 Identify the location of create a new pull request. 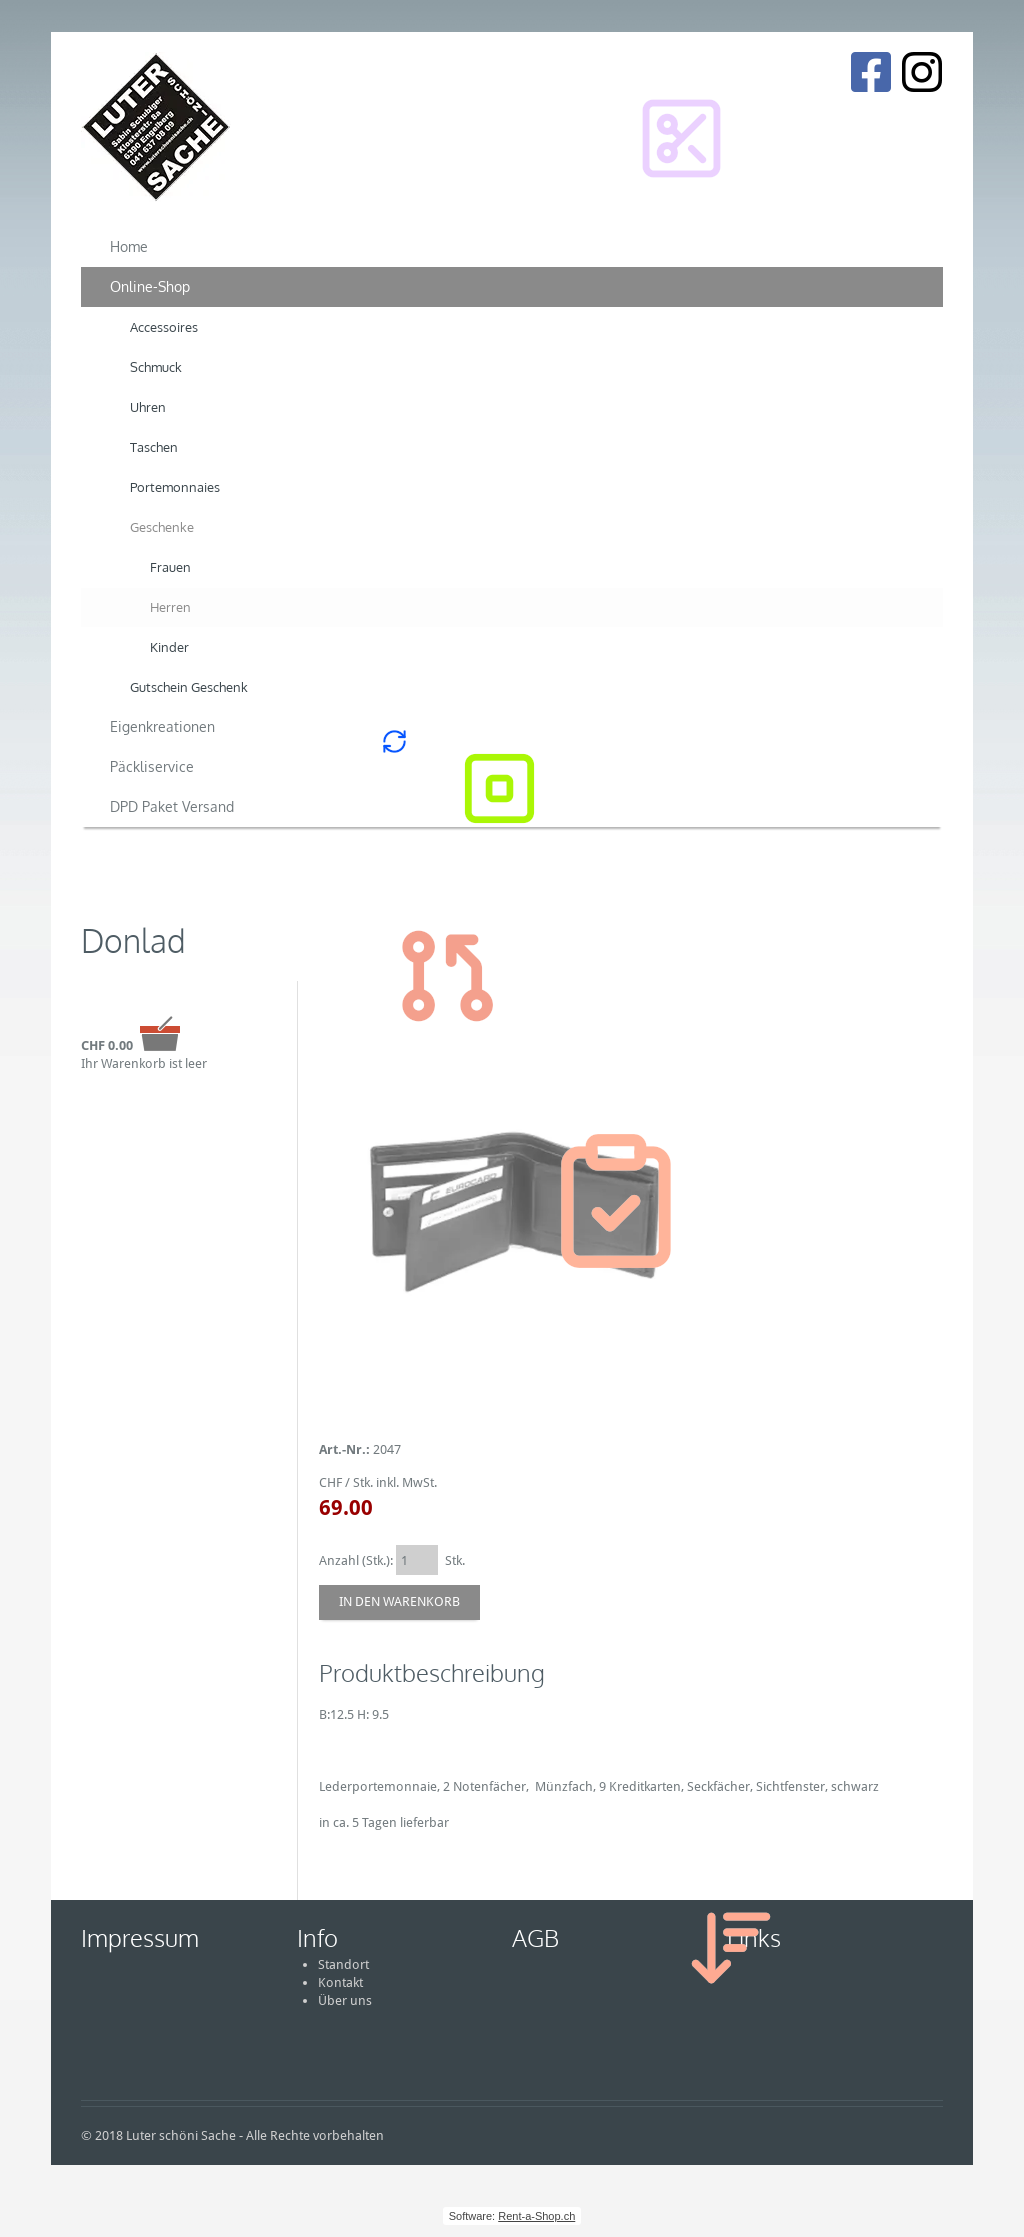
(444, 976).